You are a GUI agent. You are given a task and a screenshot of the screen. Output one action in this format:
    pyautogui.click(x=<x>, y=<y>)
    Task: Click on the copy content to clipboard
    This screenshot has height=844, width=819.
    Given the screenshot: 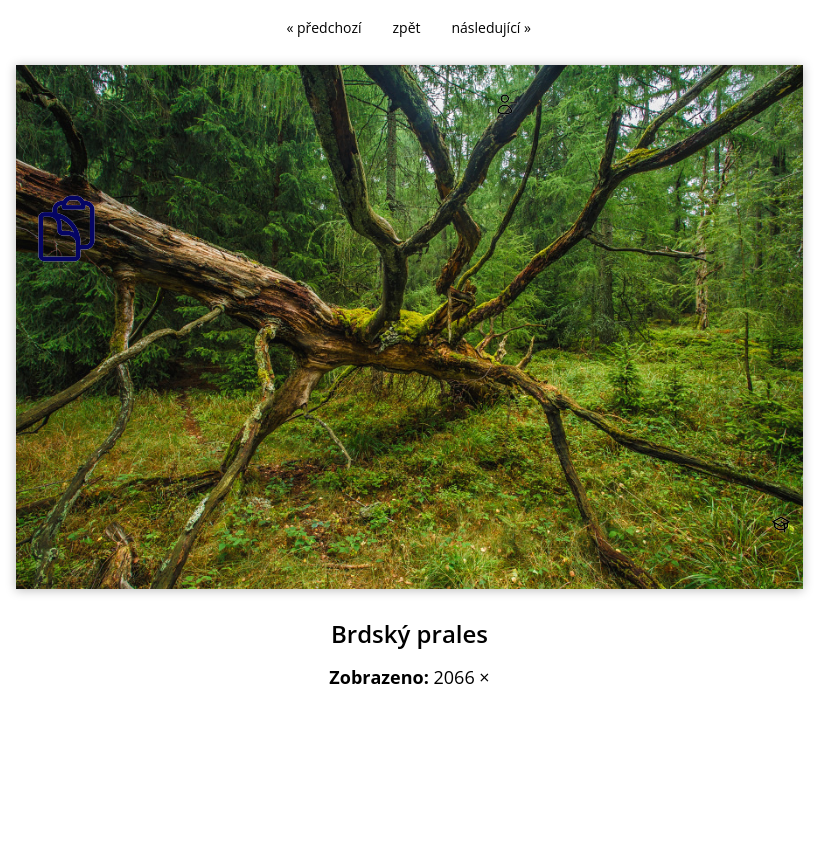 What is the action you would take?
    pyautogui.click(x=66, y=228)
    